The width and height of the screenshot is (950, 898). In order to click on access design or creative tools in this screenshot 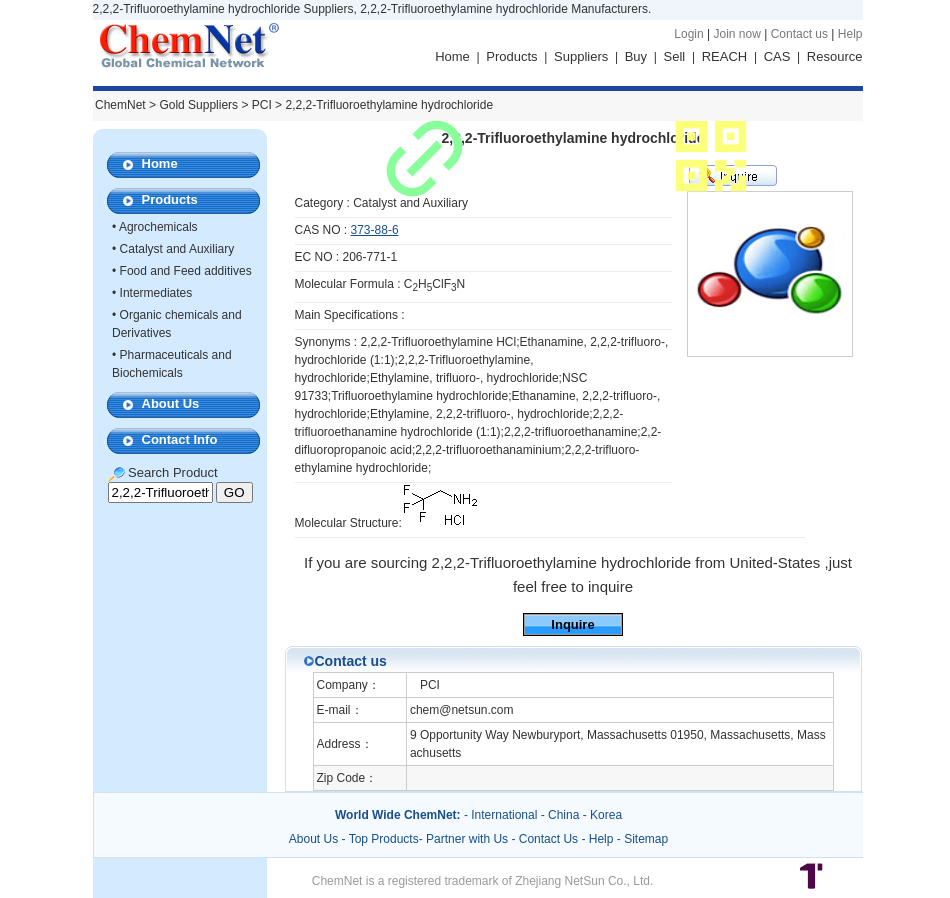, I will do `click(811, 875)`.